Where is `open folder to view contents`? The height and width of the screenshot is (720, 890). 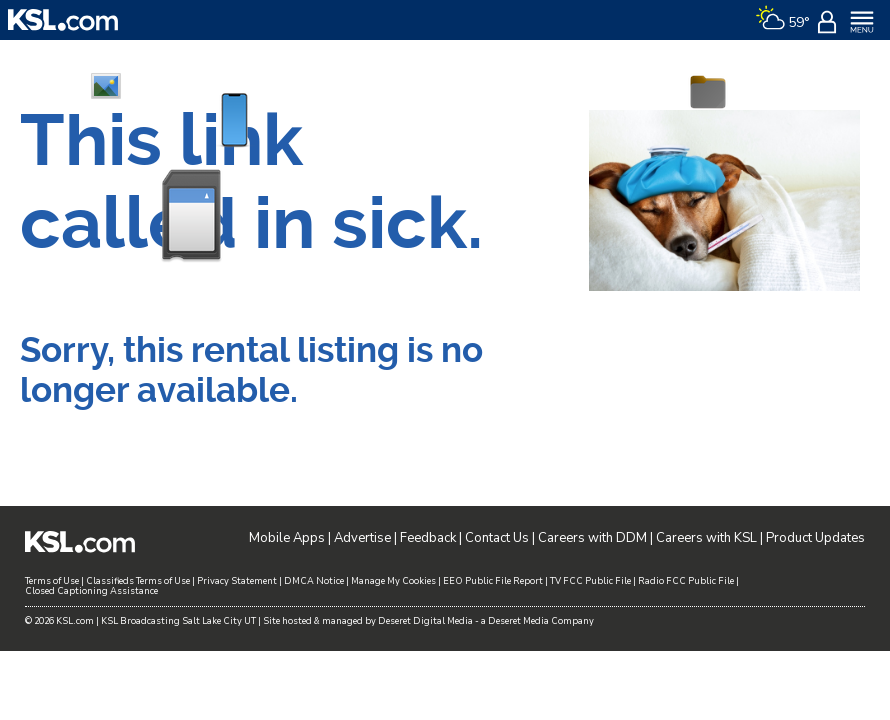
open folder to view contents is located at coordinates (708, 92).